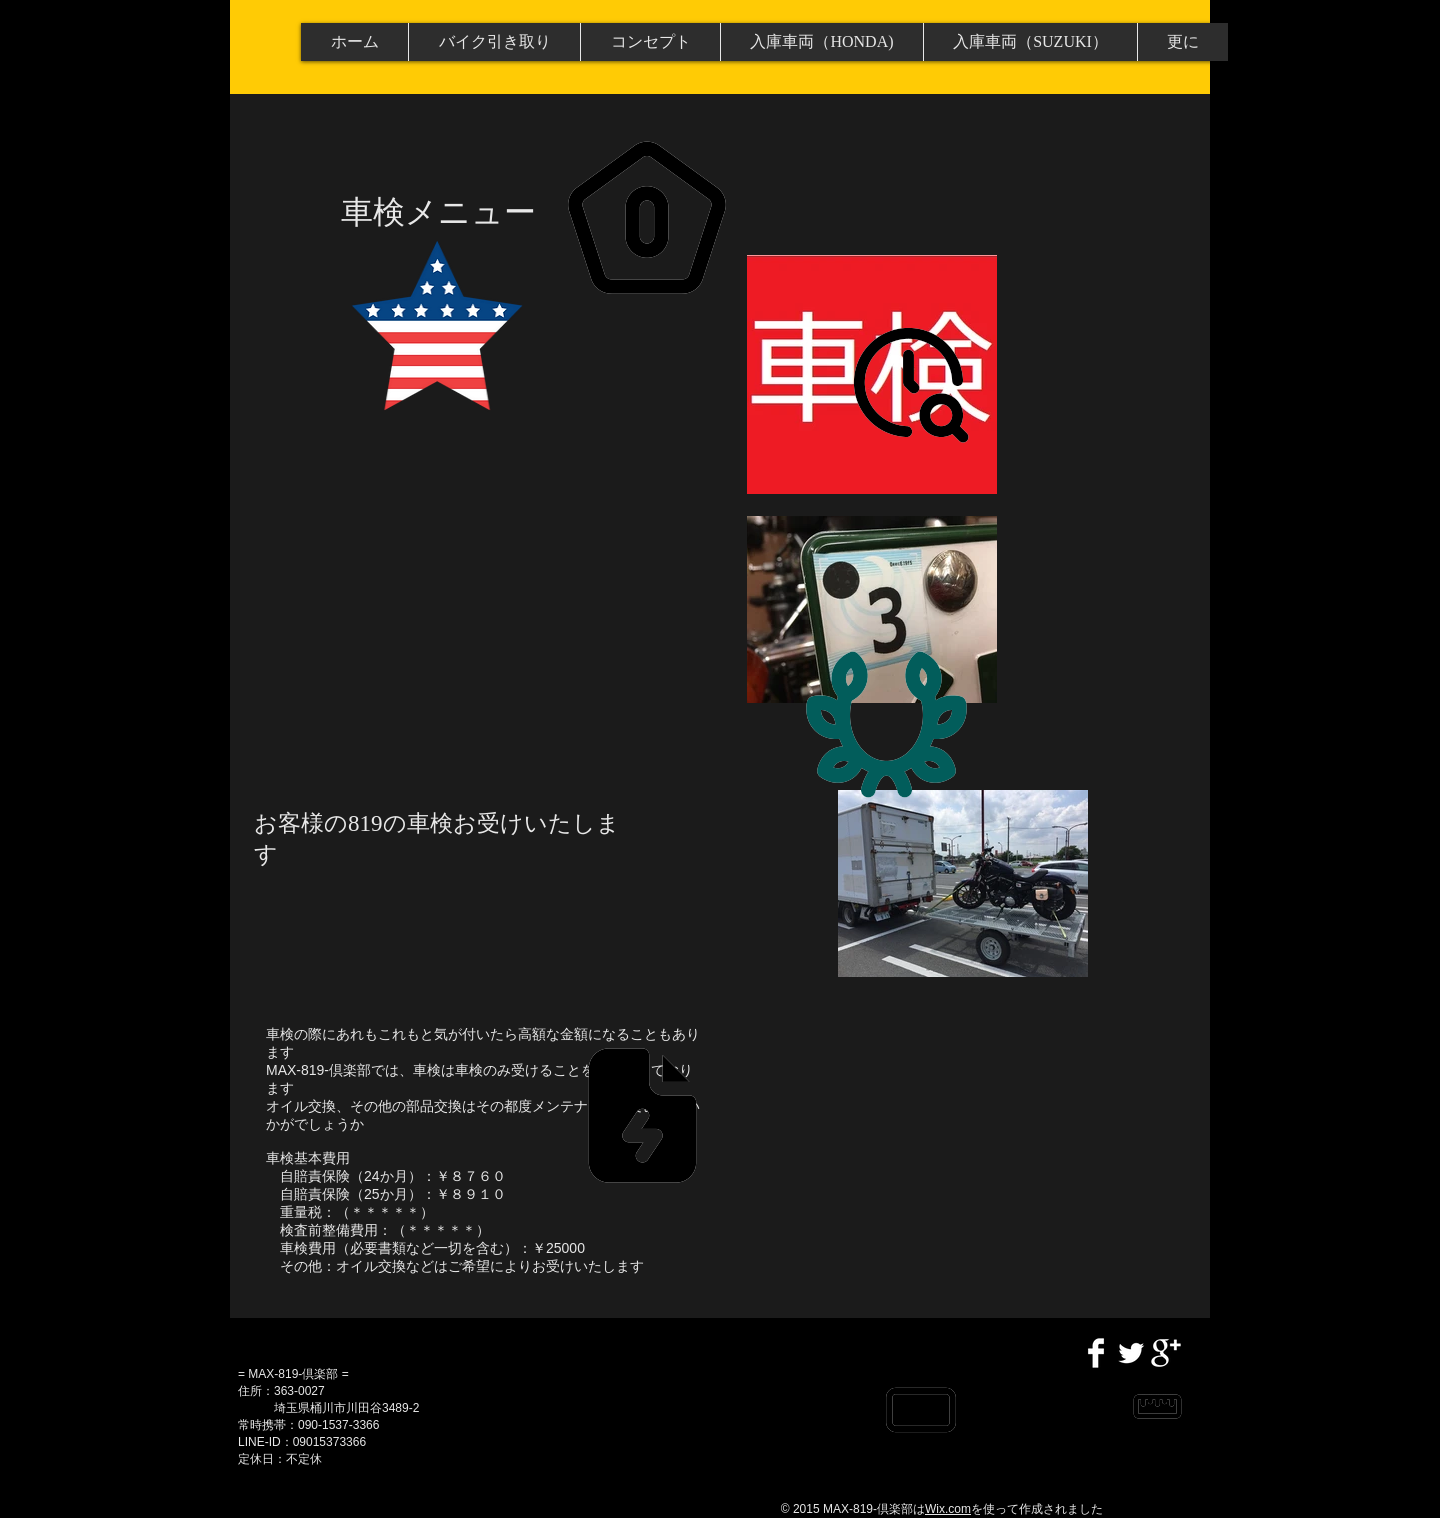  What do you see at coordinates (921, 1410) in the screenshot?
I see `toggle to landscape orientation` at bounding box center [921, 1410].